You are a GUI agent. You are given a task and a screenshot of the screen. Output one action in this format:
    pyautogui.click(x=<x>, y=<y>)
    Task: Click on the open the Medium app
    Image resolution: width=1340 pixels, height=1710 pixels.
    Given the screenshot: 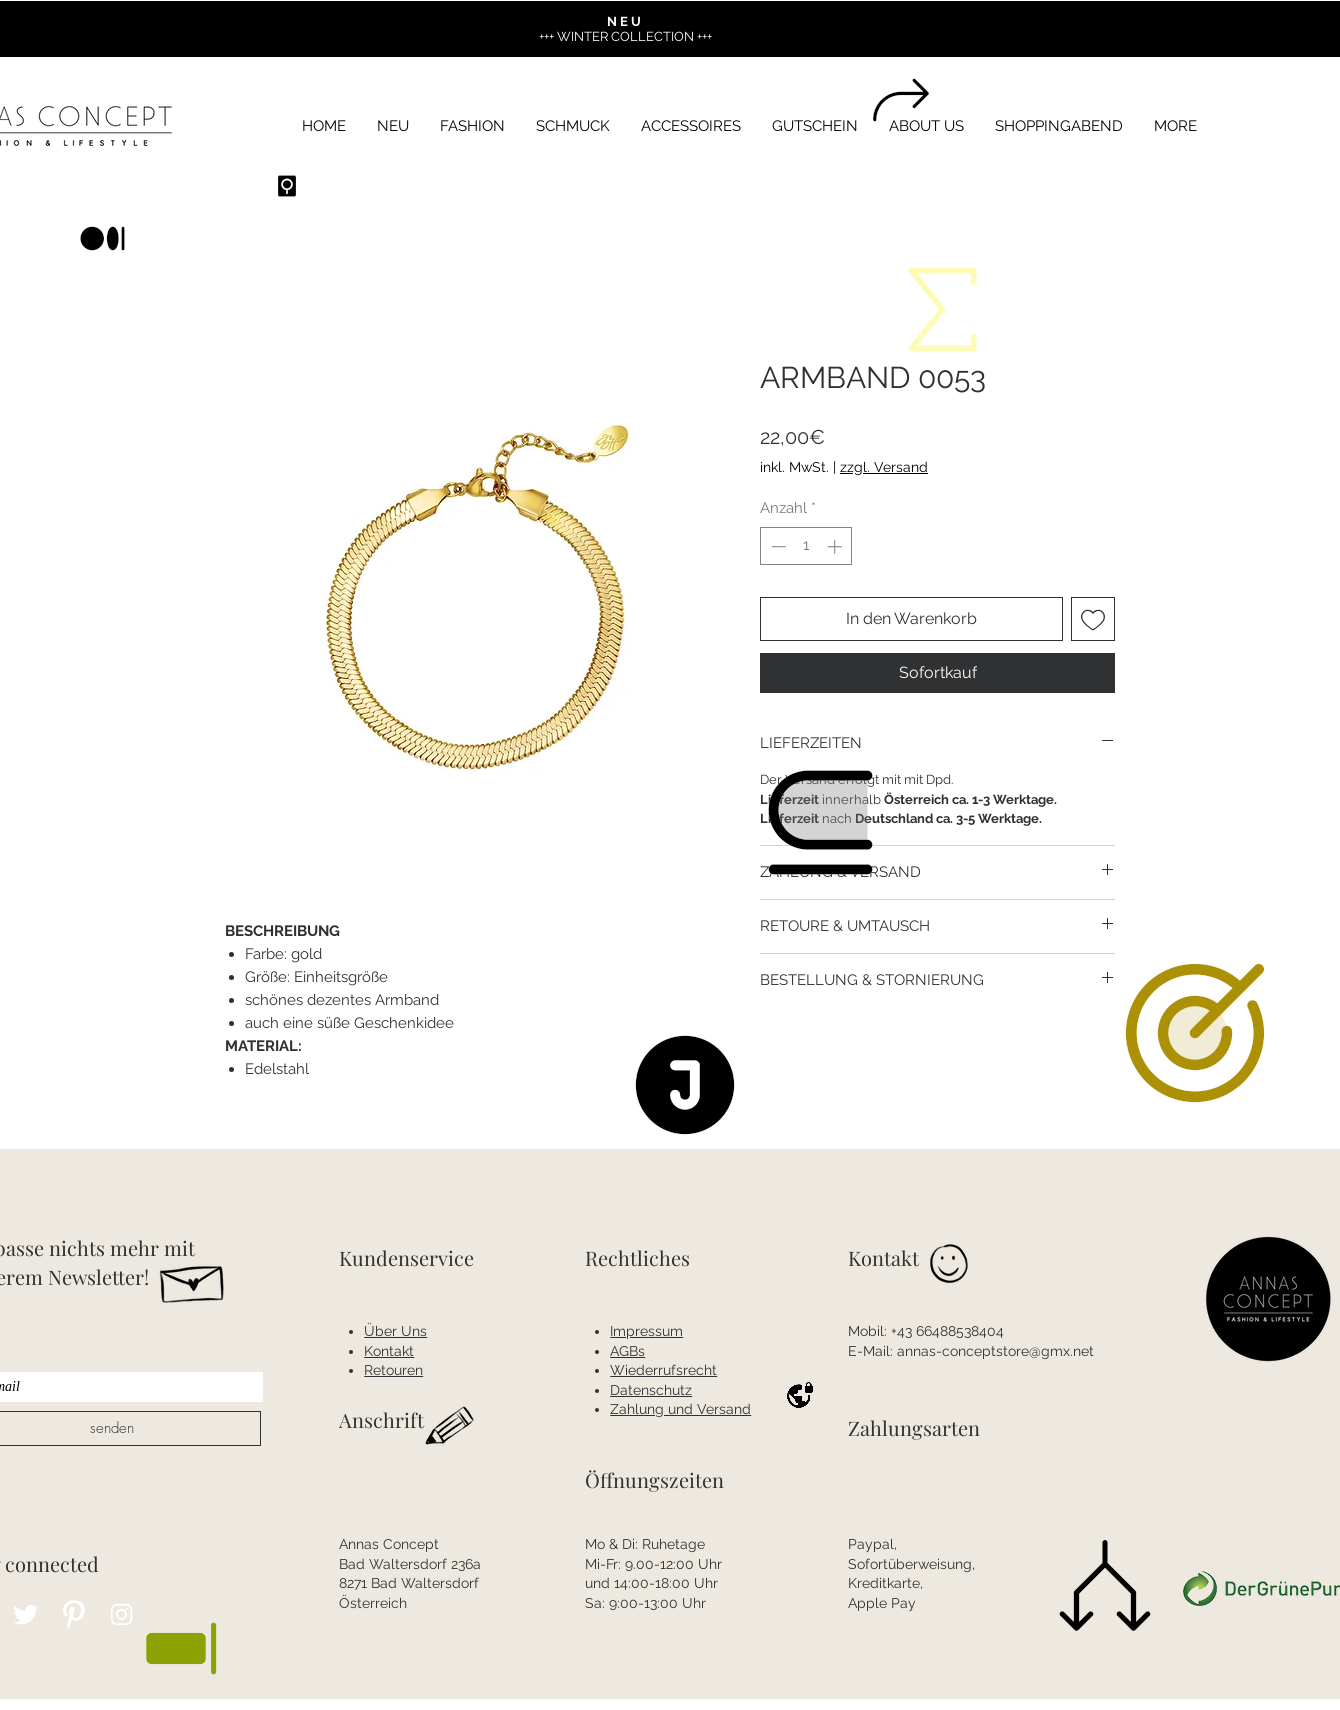 What is the action you would take?
    pyautogui.click(x=102, y=238)
    